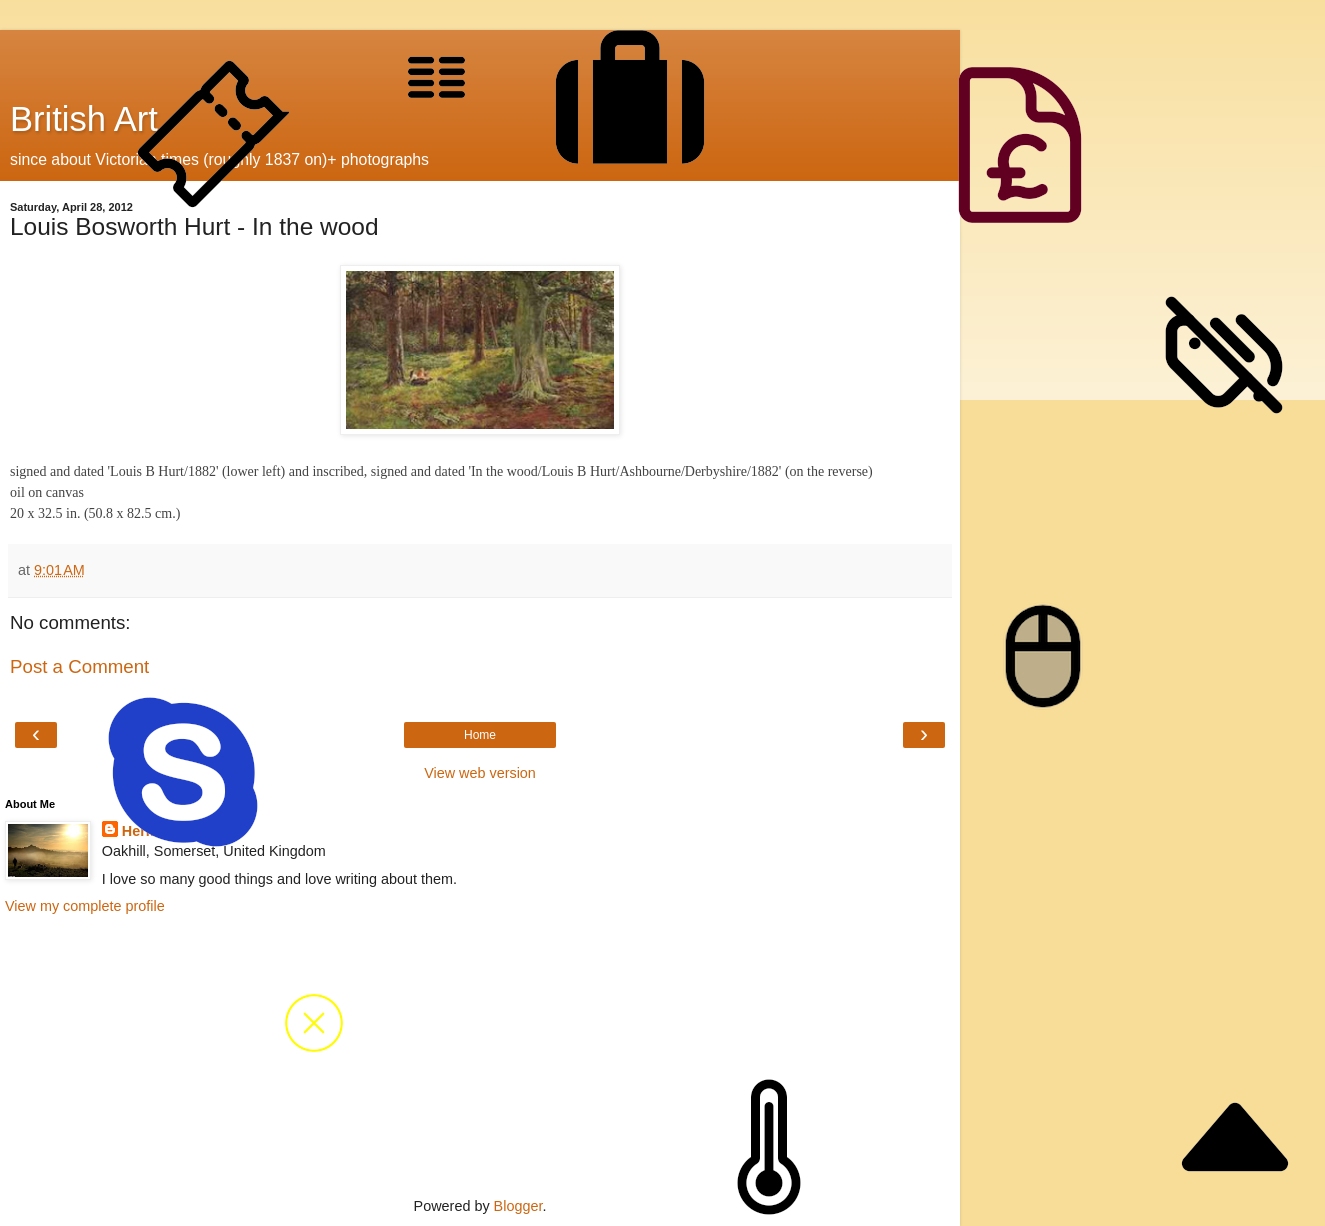 The height and width of the screenshot is (1226, 1325). Describe the element at coordinates (630, 97) in the screenshot. I see `access work or business documents` at that location.